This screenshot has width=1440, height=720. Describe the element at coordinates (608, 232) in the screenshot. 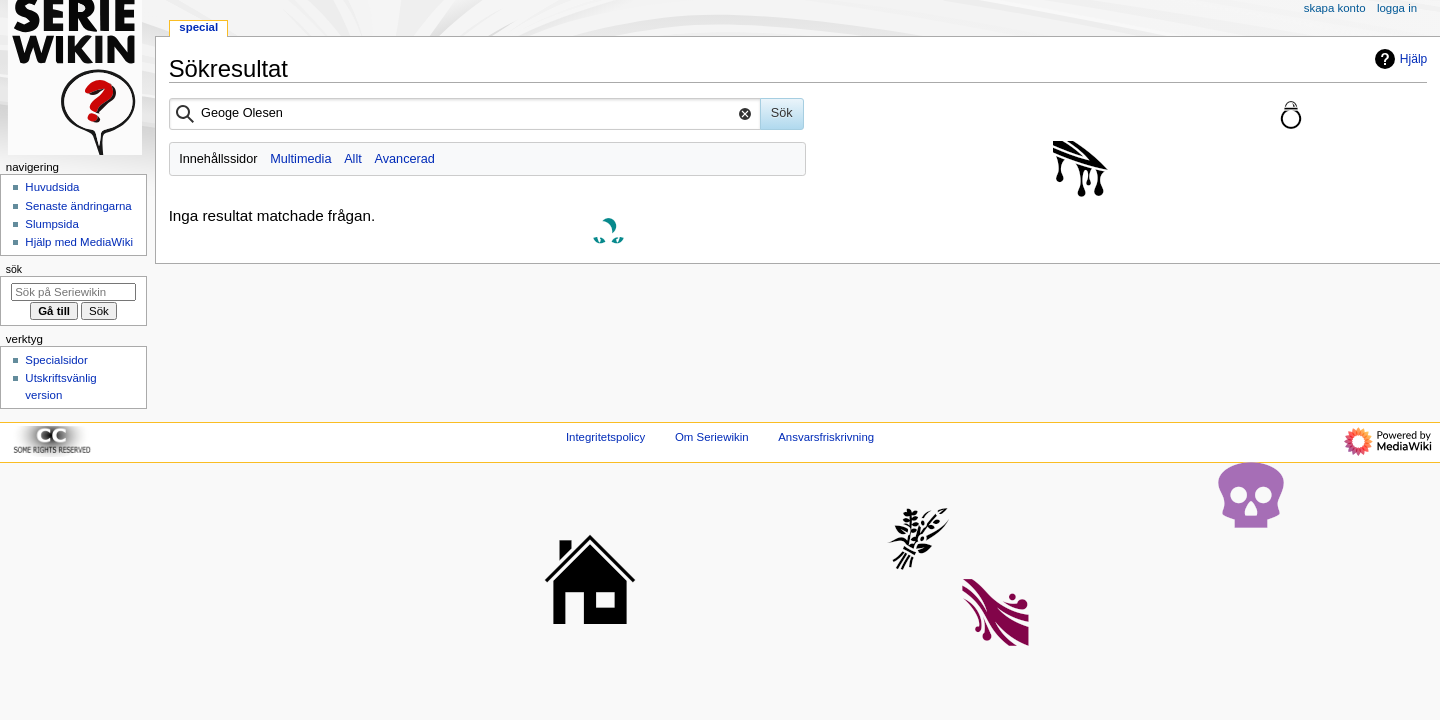

I see `toggle night vision mode` at that location.